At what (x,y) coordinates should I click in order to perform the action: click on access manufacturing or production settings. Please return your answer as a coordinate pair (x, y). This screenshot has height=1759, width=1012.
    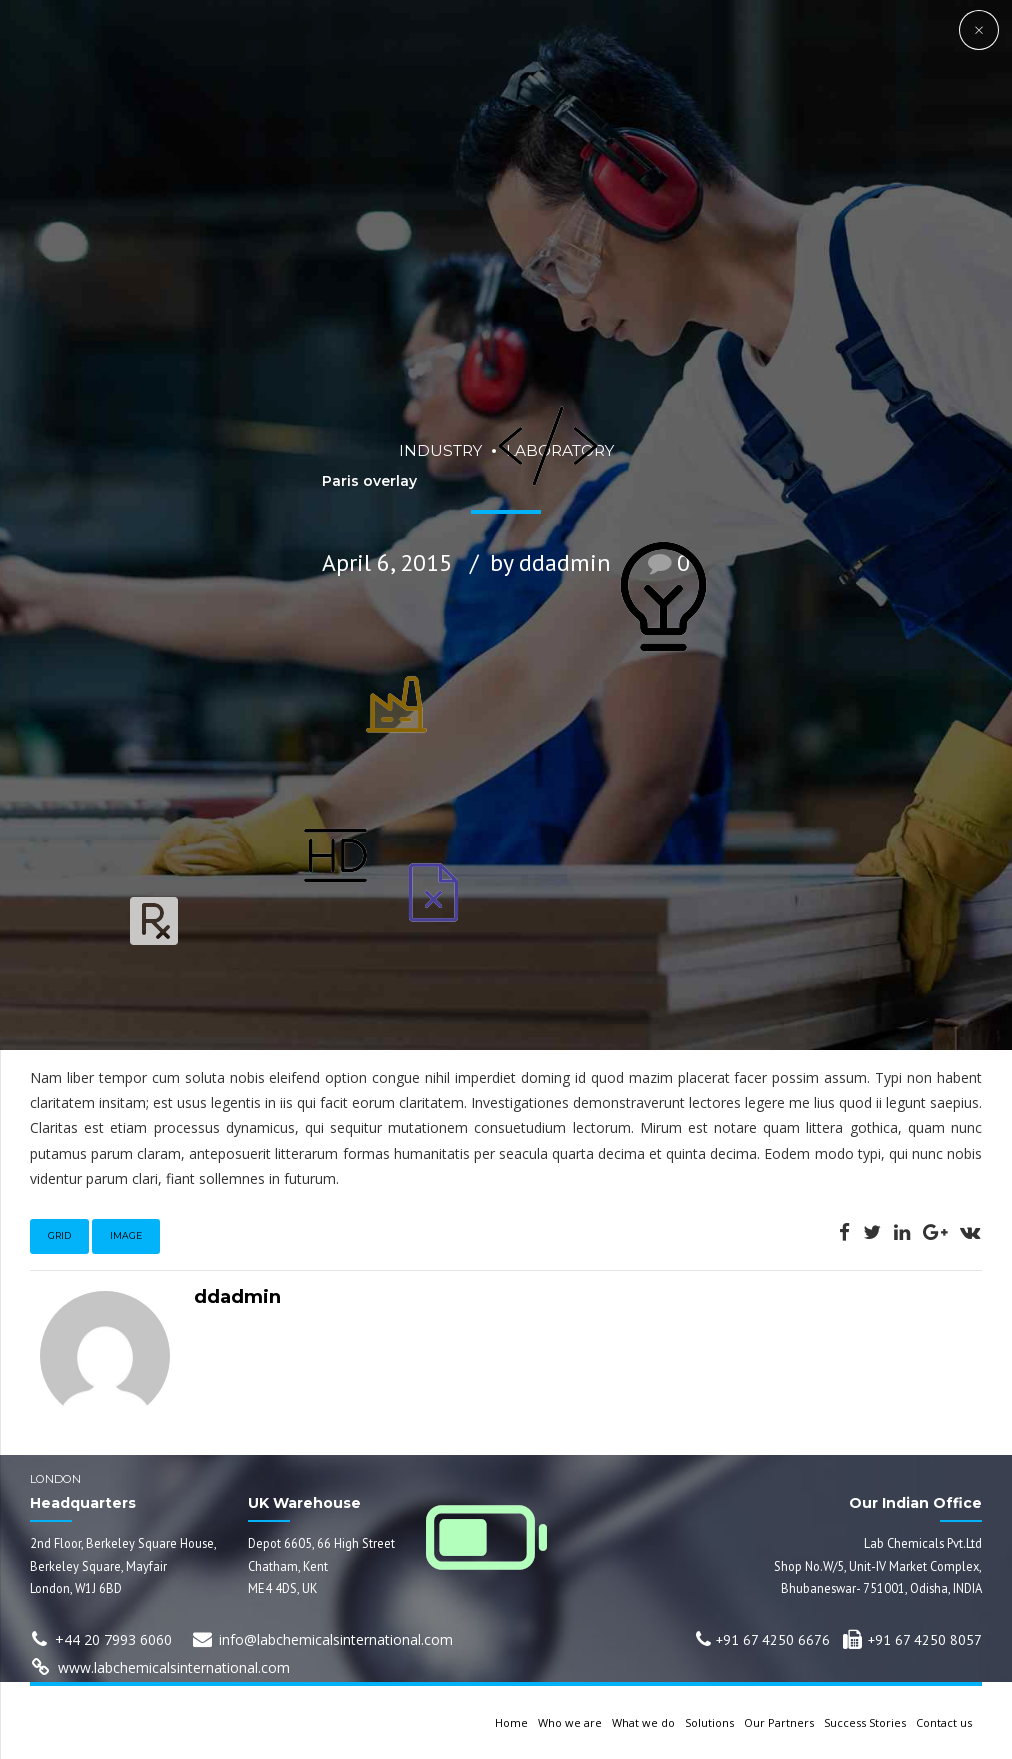
    Looking at the image, I should click on (396, 706).